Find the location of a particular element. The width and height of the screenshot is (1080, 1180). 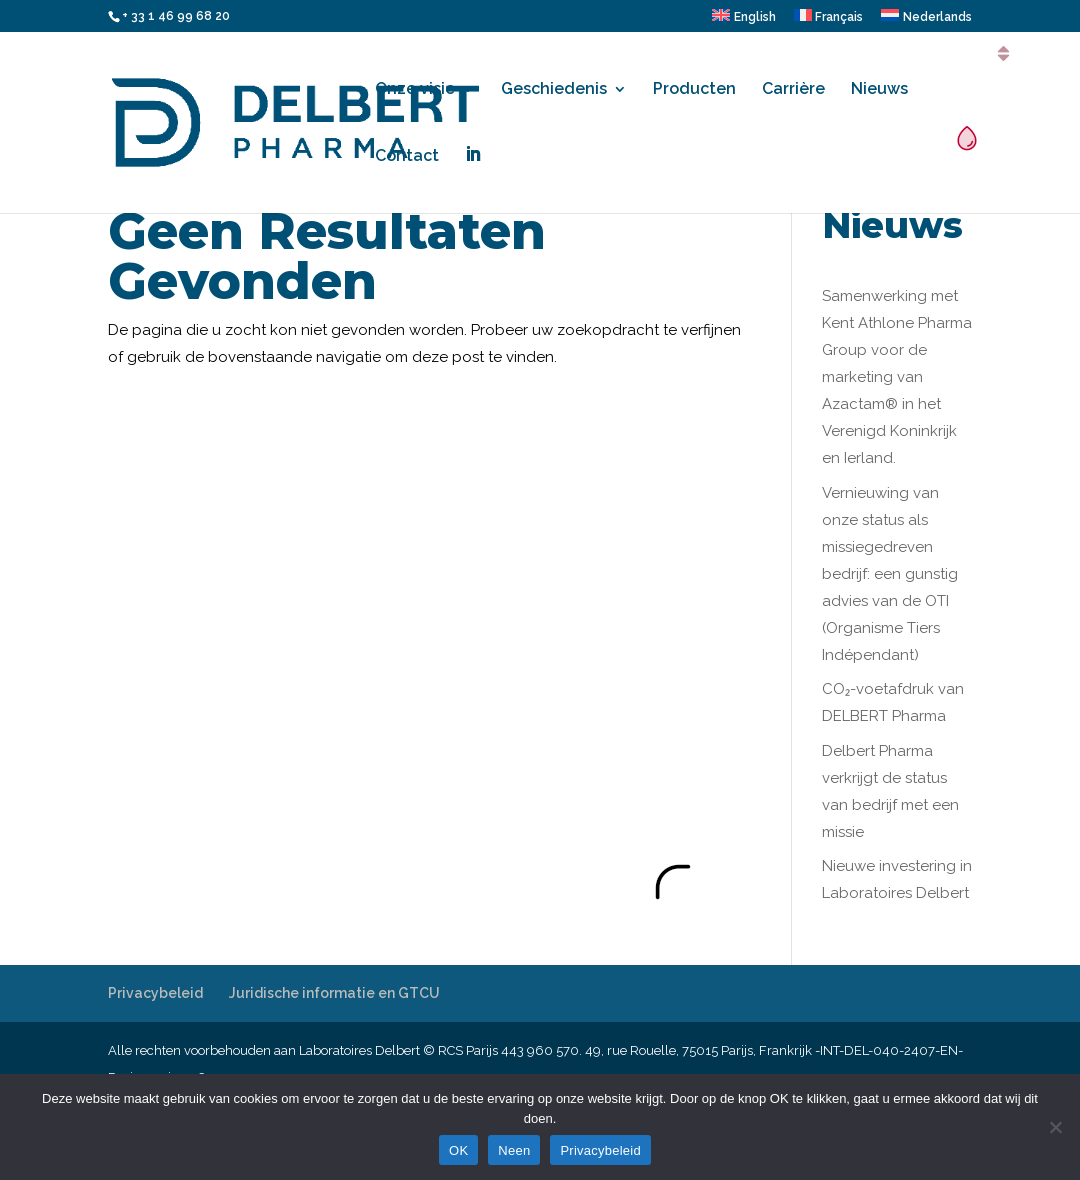

adjust humidity or water settings is located at coordinates (967, 139).